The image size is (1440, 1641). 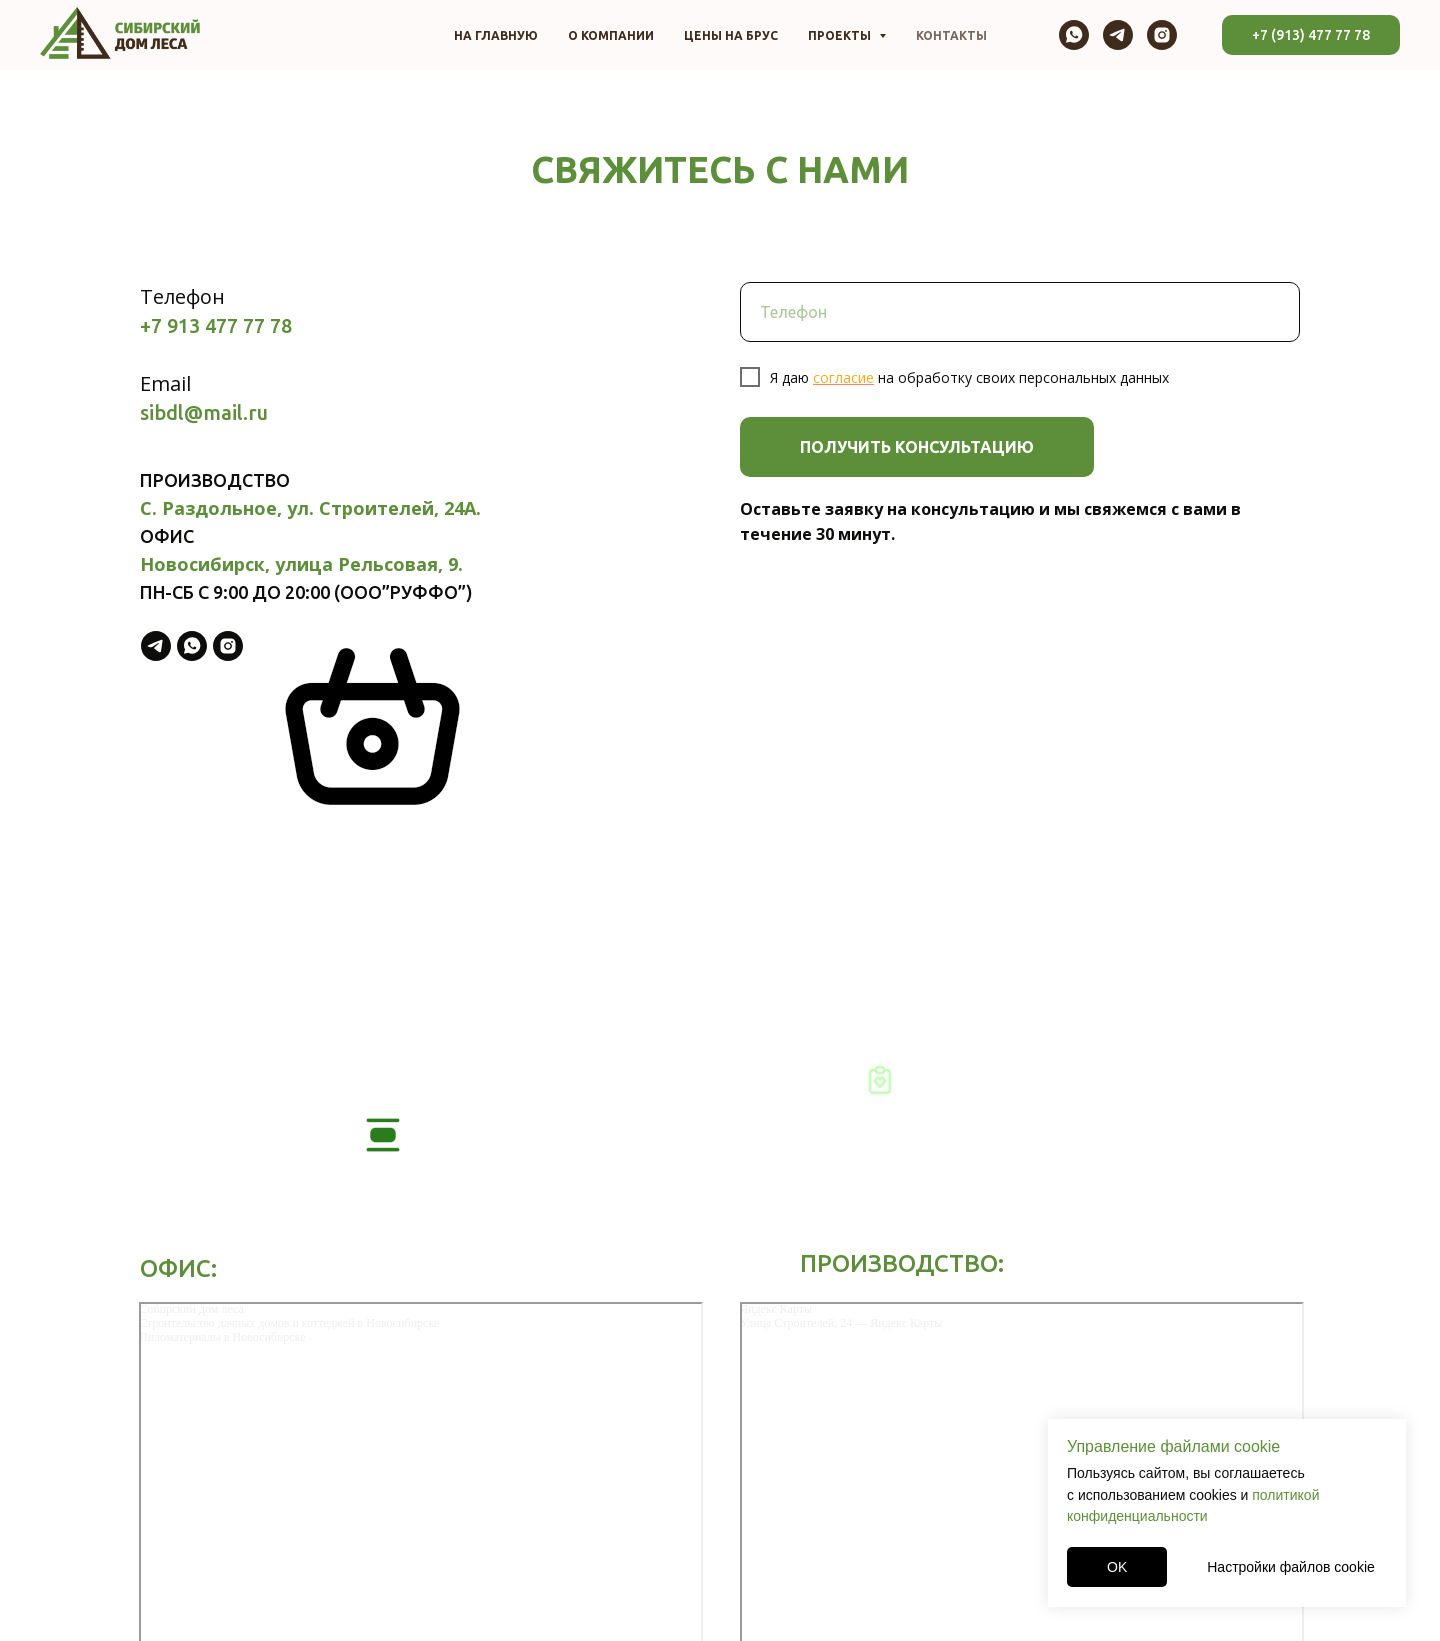 I want to click on view your shopping basket, so click(x=372, y=726).